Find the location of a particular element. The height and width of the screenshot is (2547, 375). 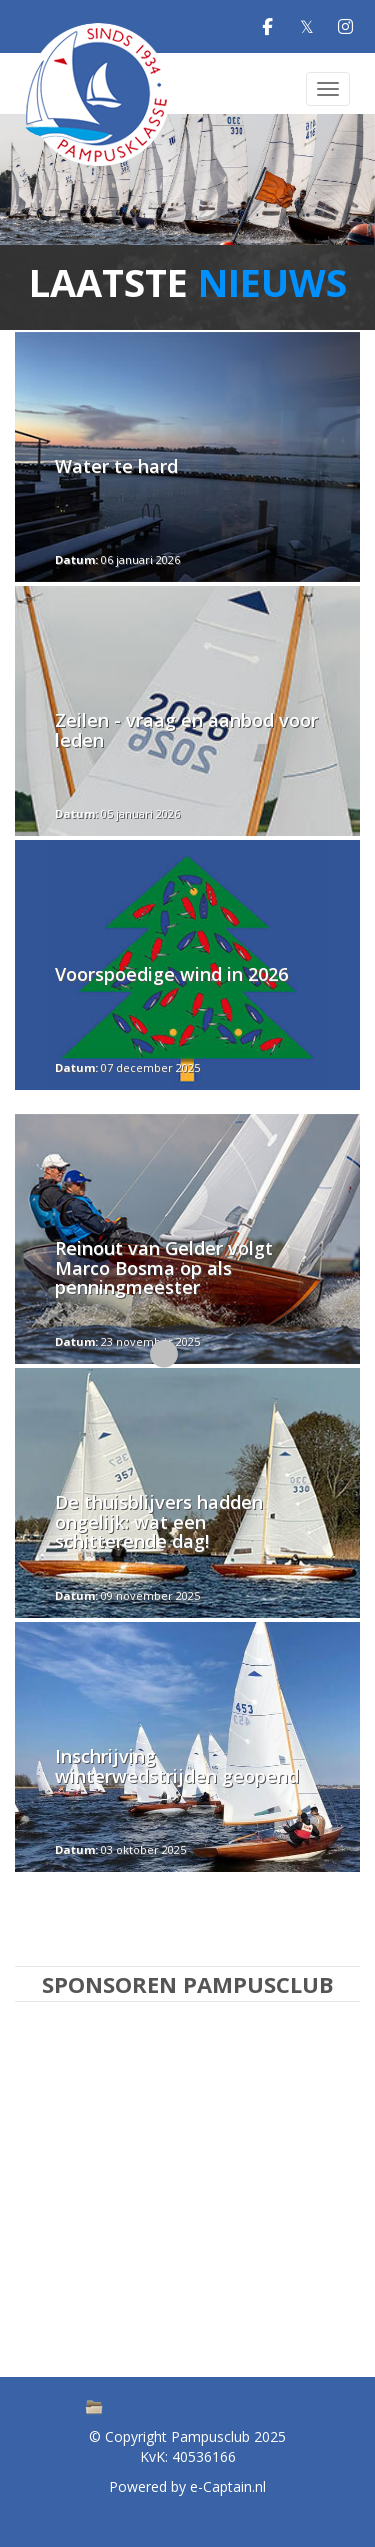

view contents of an open folder is located at coordinates (94, 2408).